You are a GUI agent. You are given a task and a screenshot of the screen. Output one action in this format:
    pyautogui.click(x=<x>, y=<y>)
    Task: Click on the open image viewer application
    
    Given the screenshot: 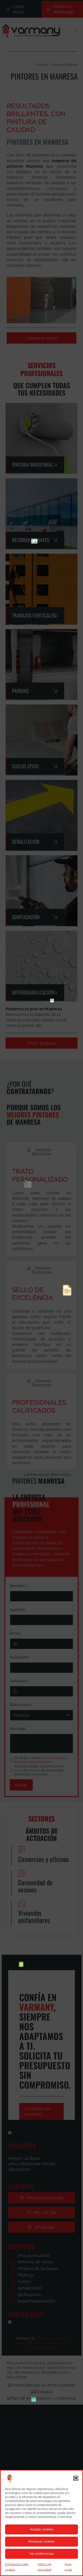 What is the action you would take?
    pyautogui.click(x=34, y=541)
    